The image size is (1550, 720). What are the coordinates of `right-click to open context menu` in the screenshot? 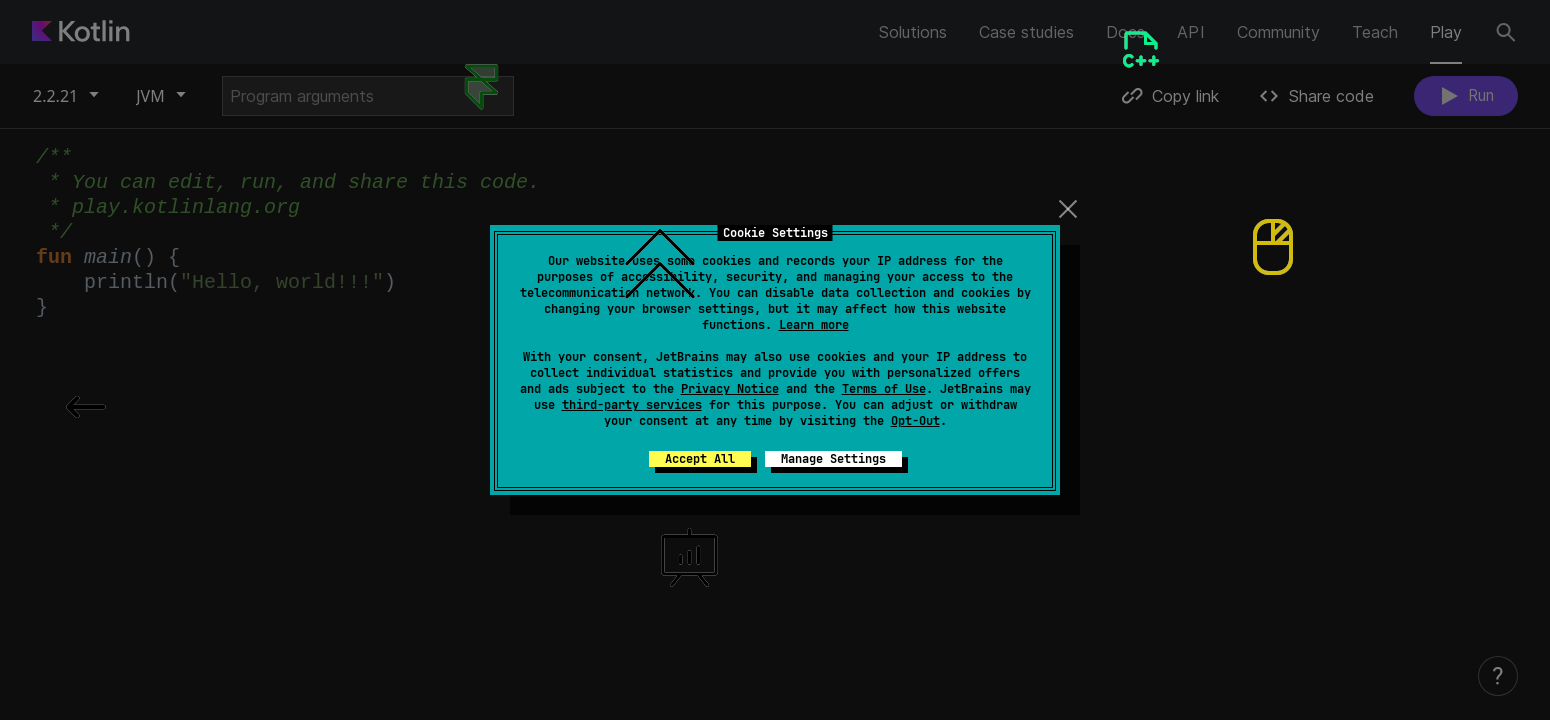 It's located at (1273, 247).